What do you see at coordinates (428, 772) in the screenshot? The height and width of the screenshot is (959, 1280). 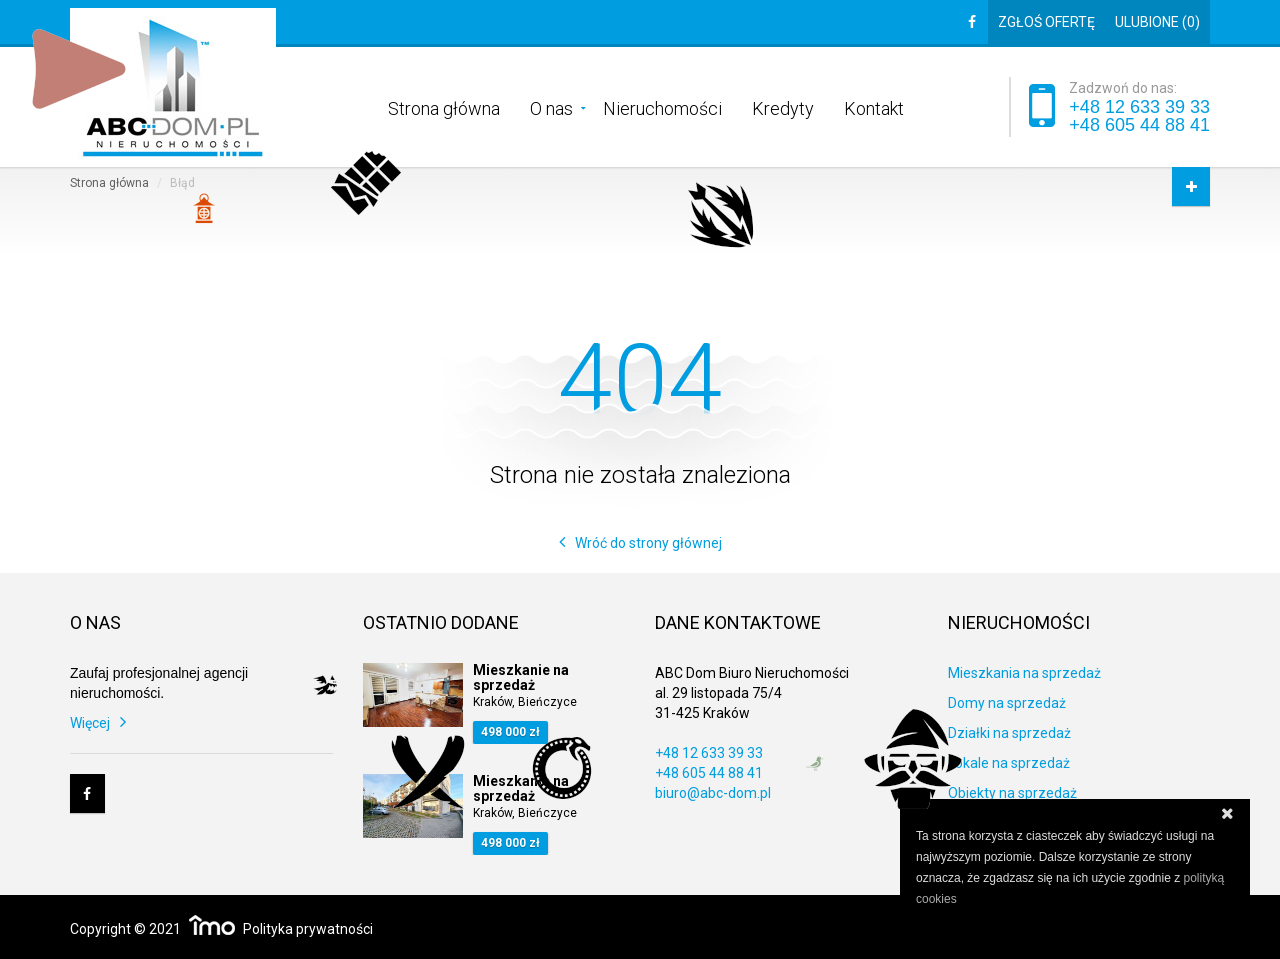 I see `ivory tusks item or resource in a game` at bounding box center [428, 772].